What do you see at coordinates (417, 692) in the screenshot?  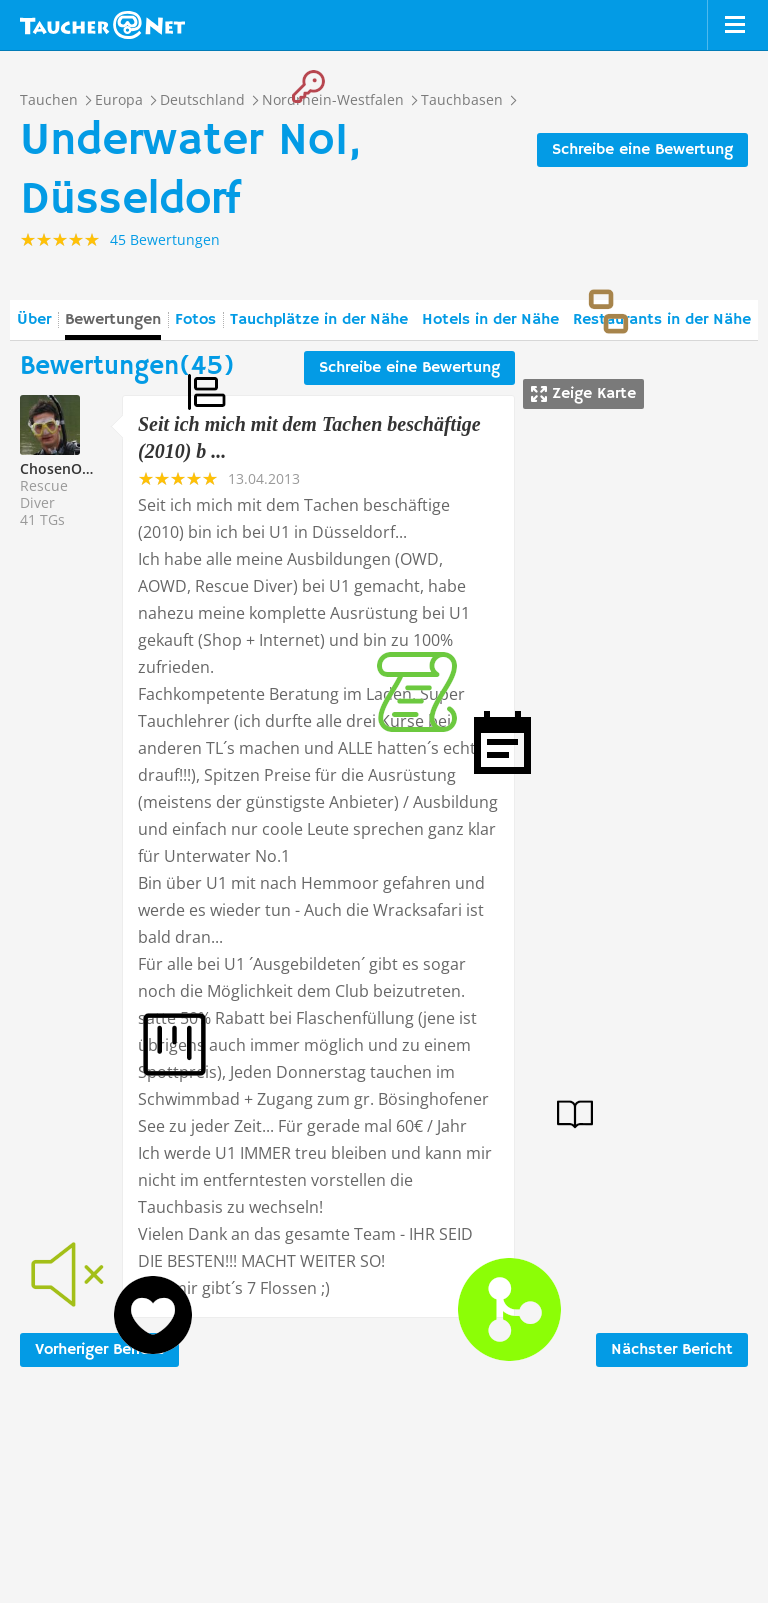 I see `view activity log or history` at bounding box center [417, 692].